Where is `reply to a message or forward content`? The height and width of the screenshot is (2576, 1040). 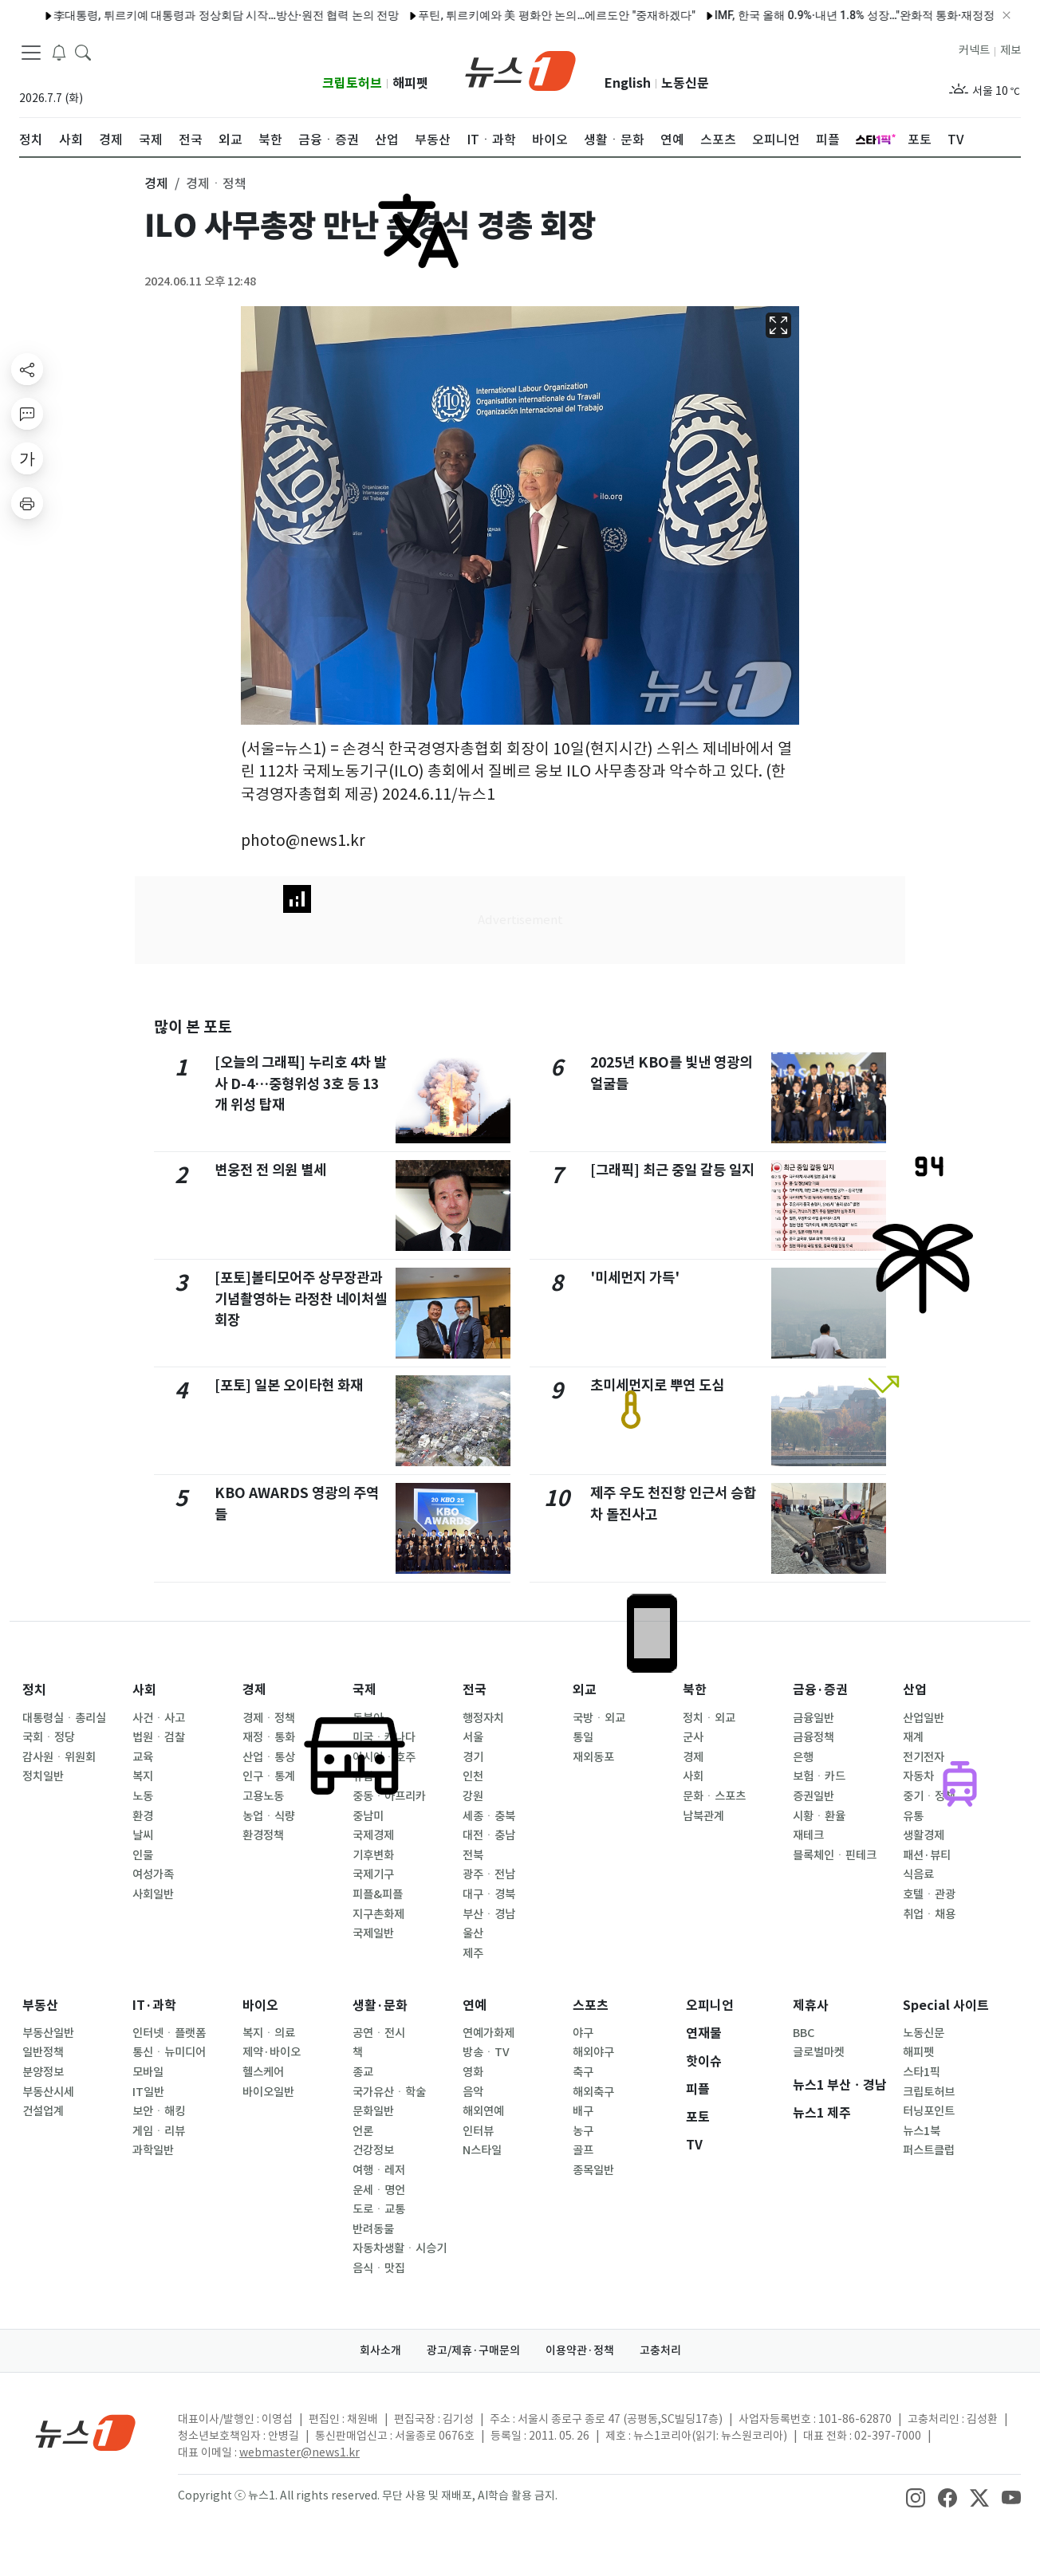
reply to a message or forward content is located at coordinates (884, 1383).